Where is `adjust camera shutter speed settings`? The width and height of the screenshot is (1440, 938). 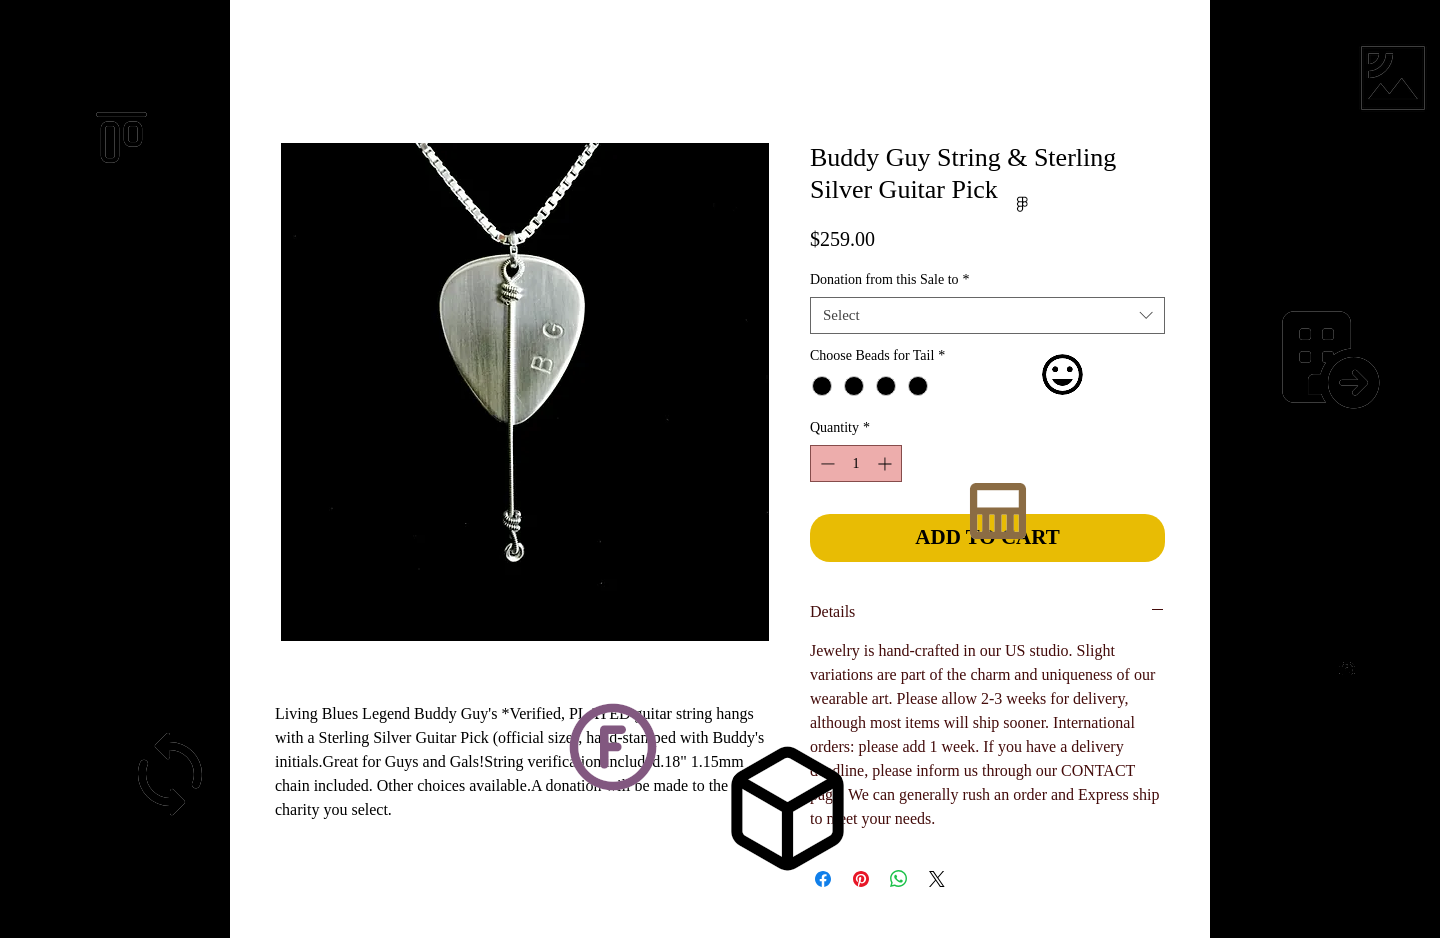
adjust camera shutter speed settings is located at coordinates (1347, 669).